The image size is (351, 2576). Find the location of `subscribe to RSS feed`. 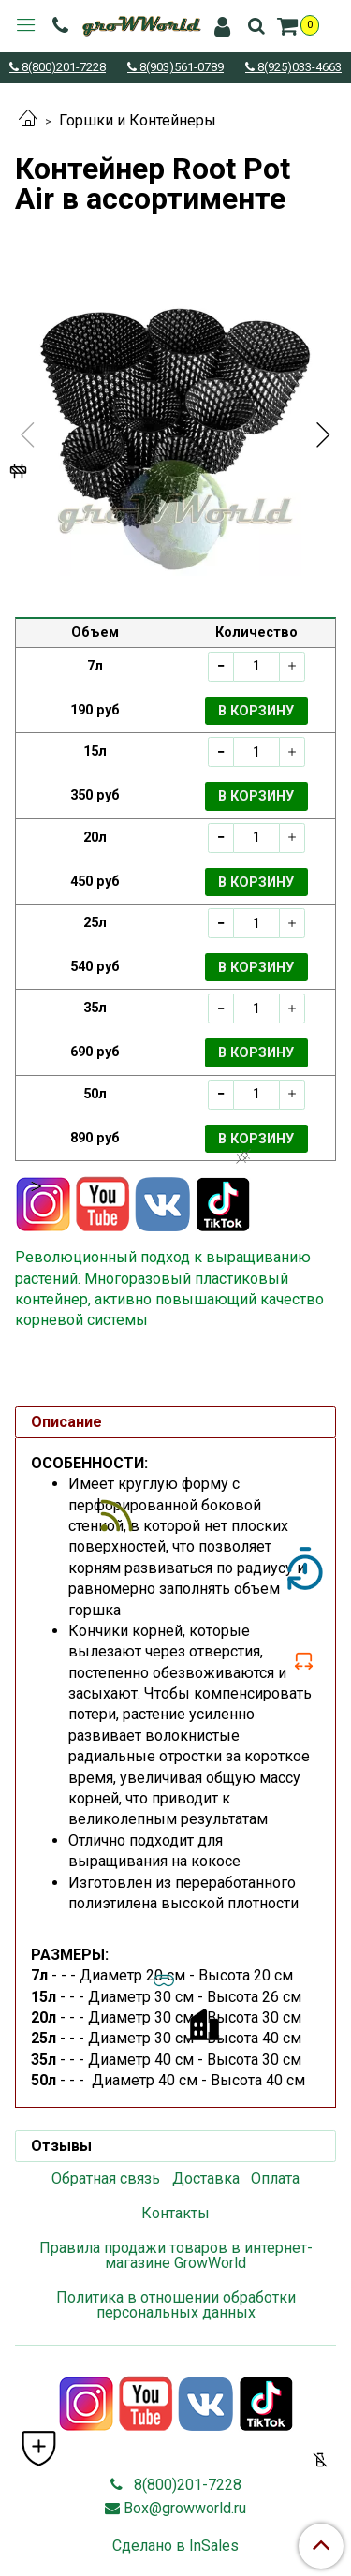

subscribe to RSS feed is located at coordinates (116, 1515).